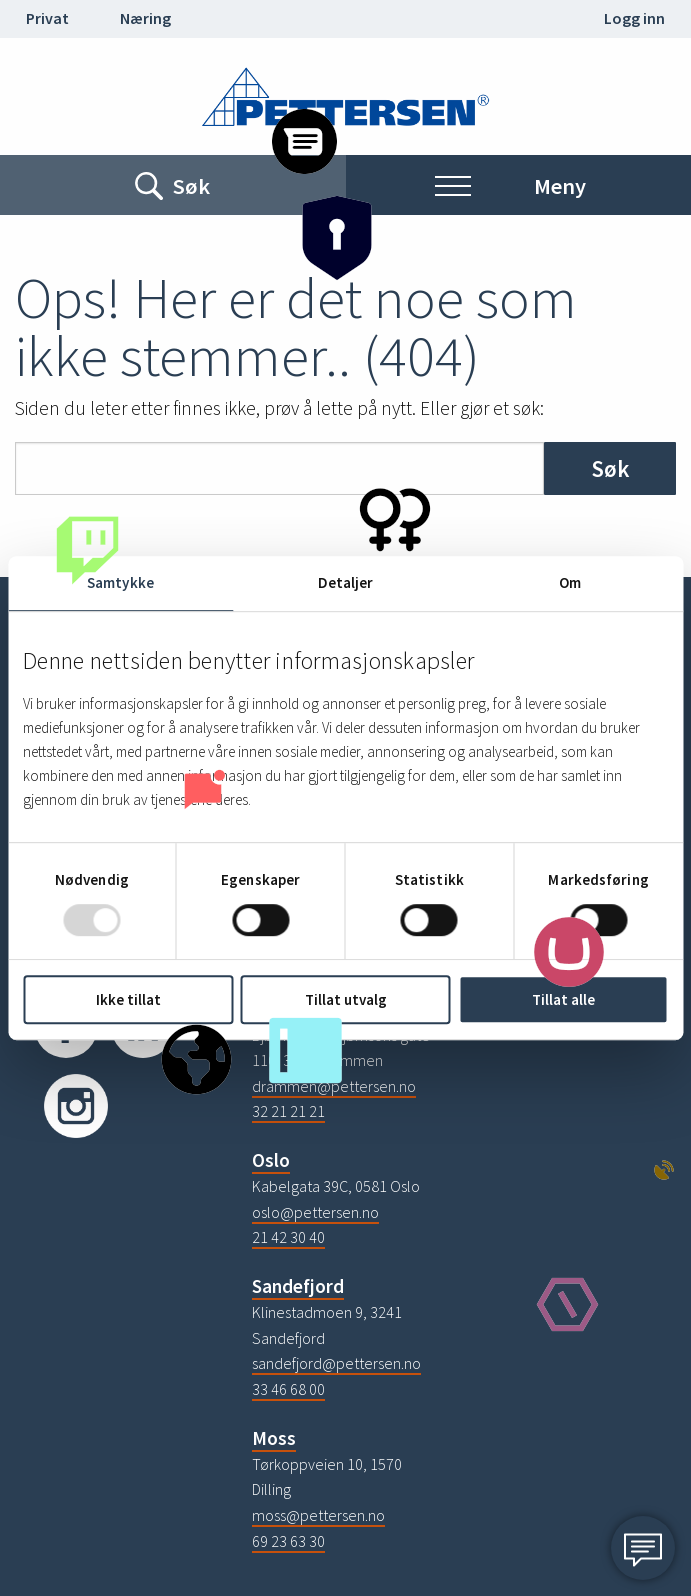  I want to click on indicates female/female relationship or partnership, so click(395, 518).